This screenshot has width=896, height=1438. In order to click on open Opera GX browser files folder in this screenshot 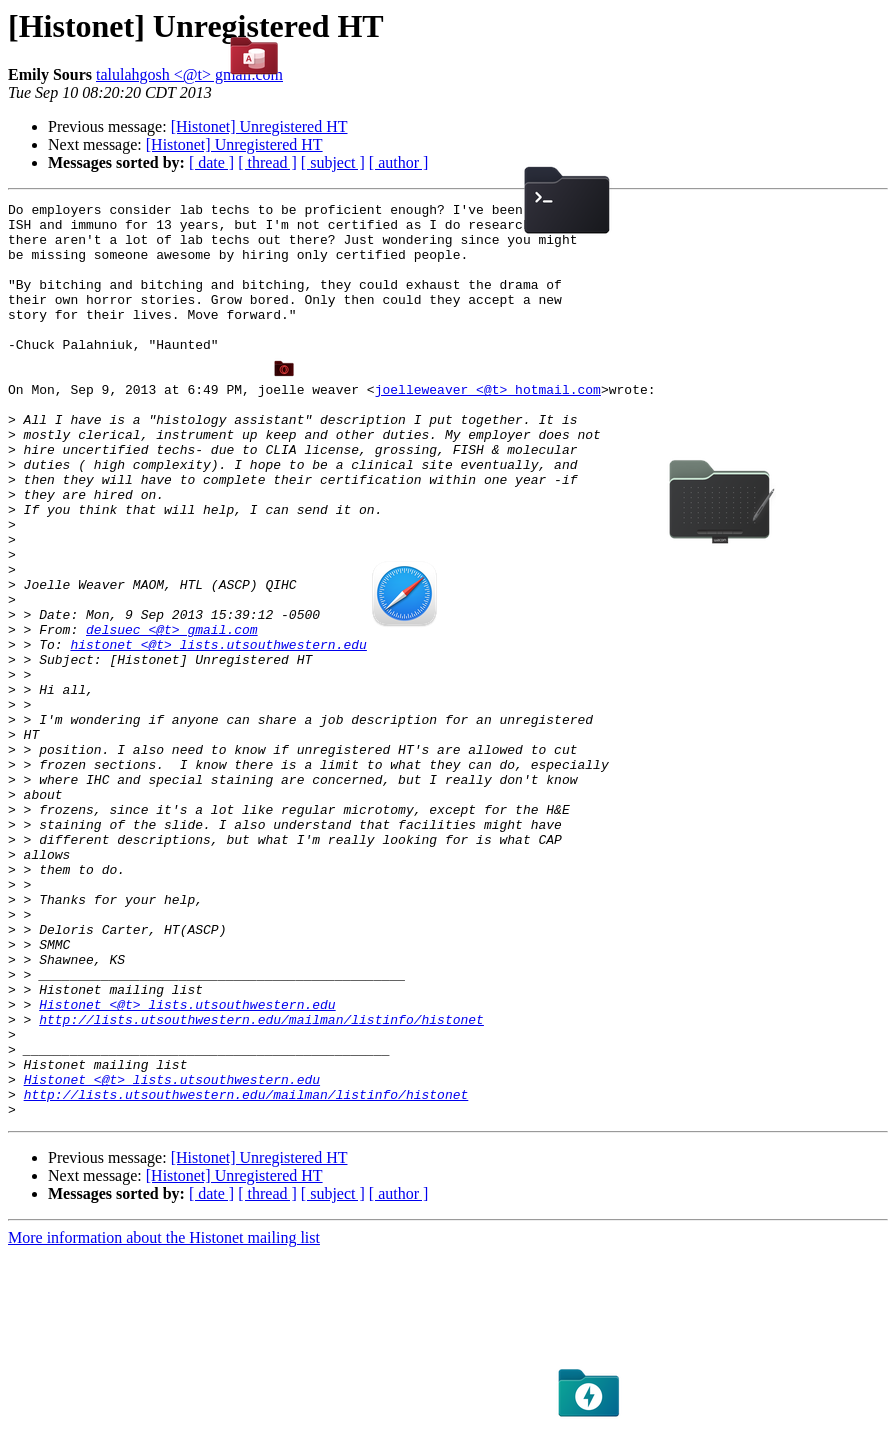, I will do `click(284, 369)`.